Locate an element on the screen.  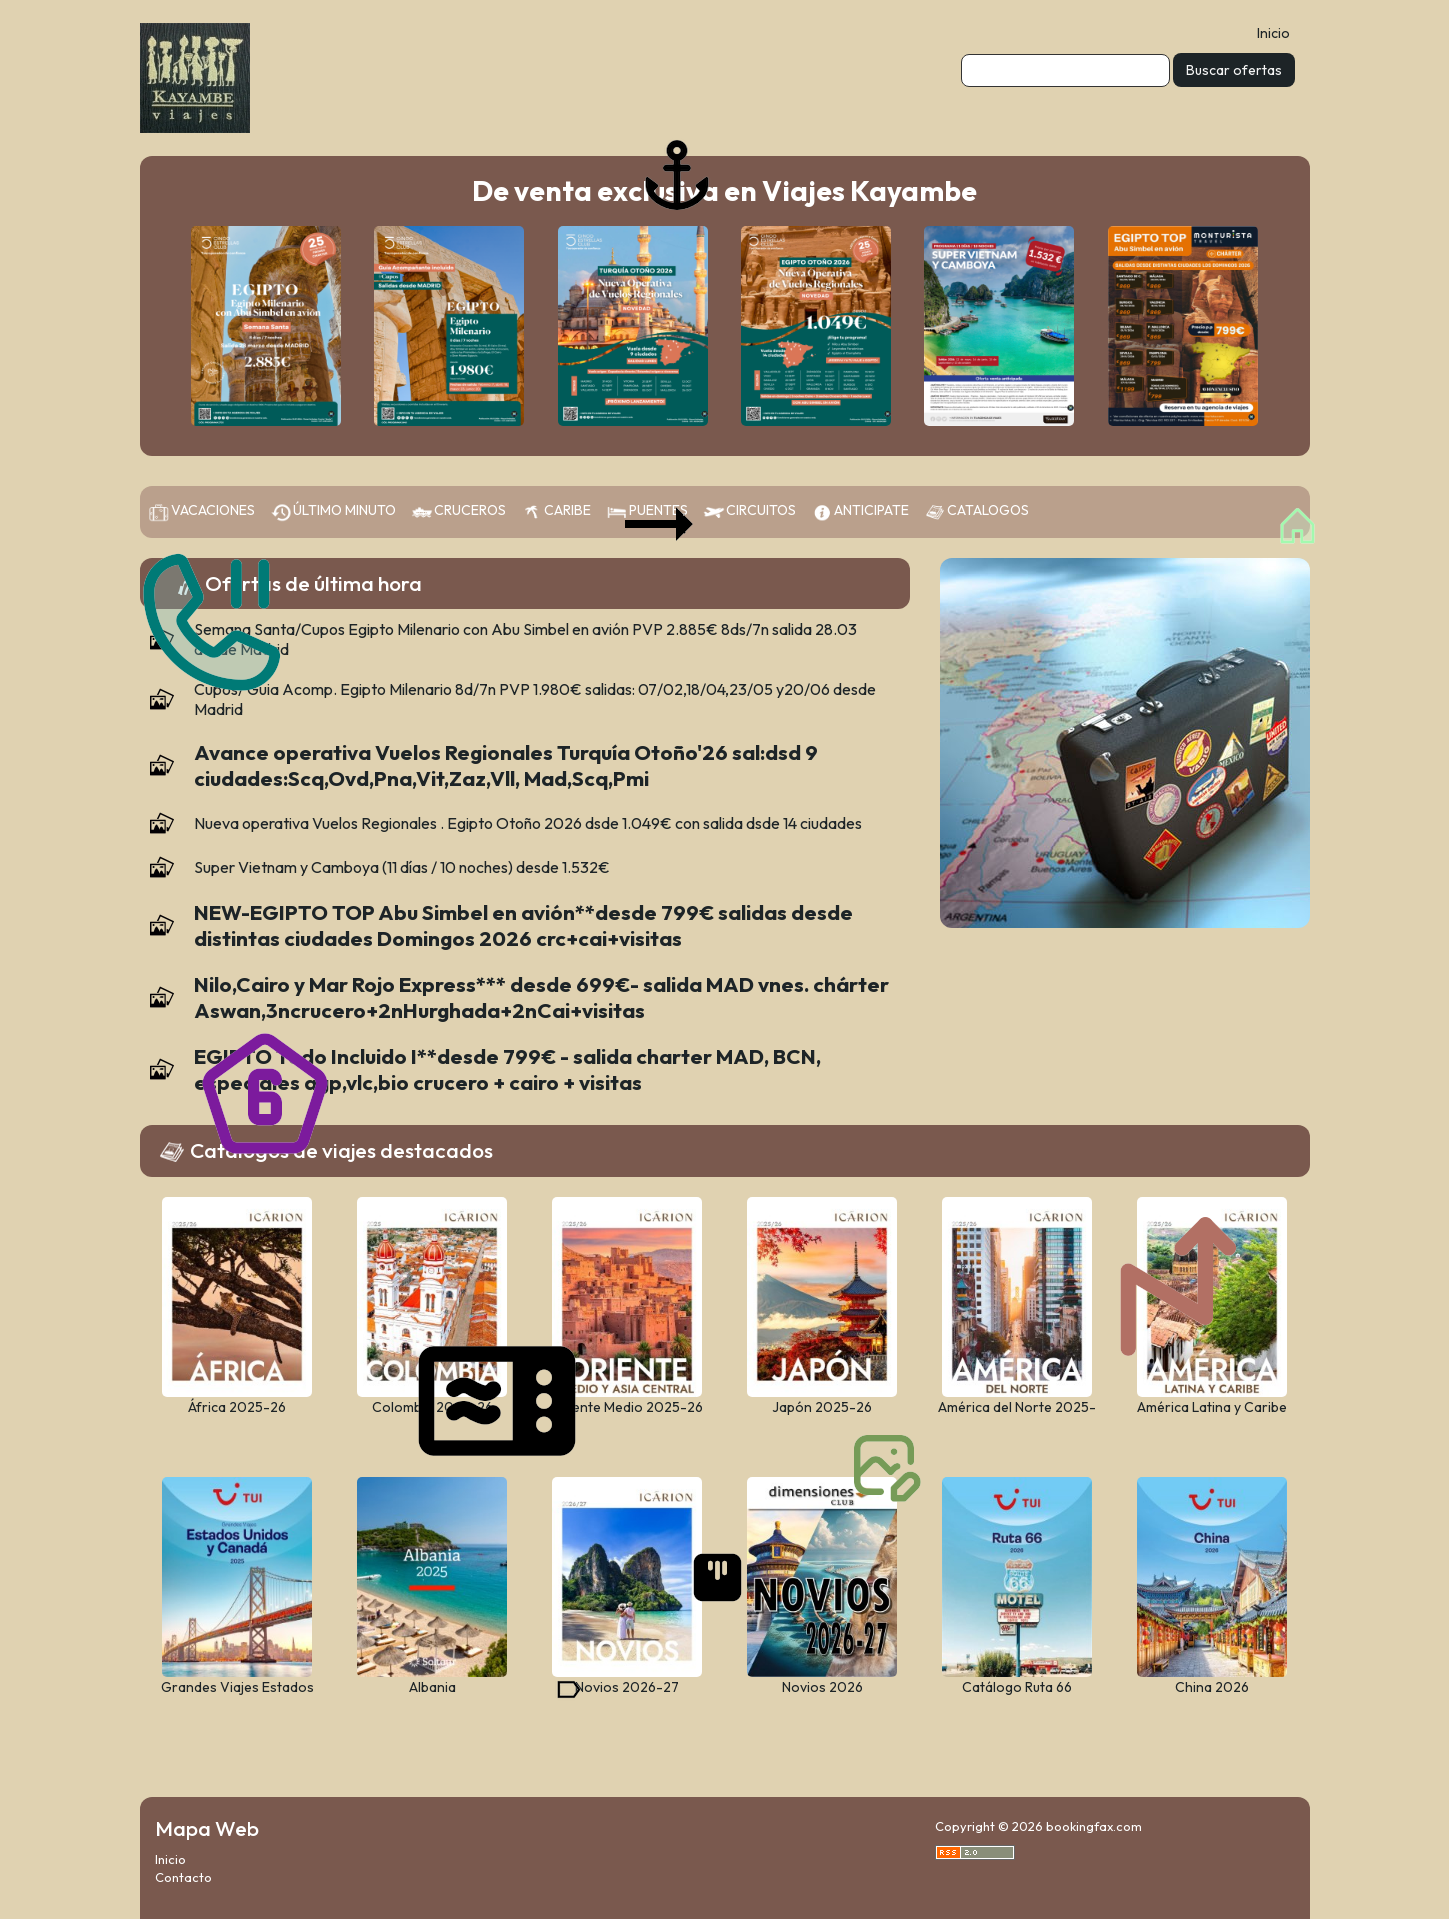
edit or modify a photo is located at coordinates (884, 1465).